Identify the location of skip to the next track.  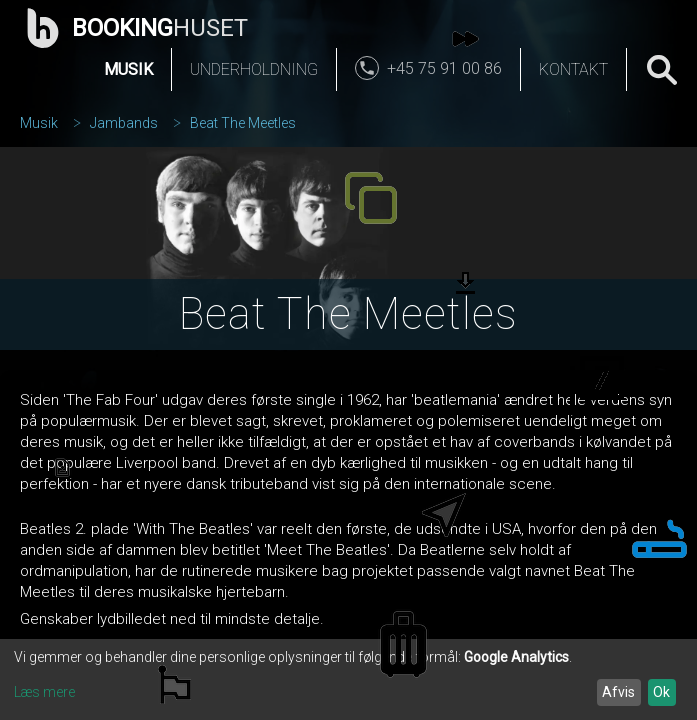
(465, 38).